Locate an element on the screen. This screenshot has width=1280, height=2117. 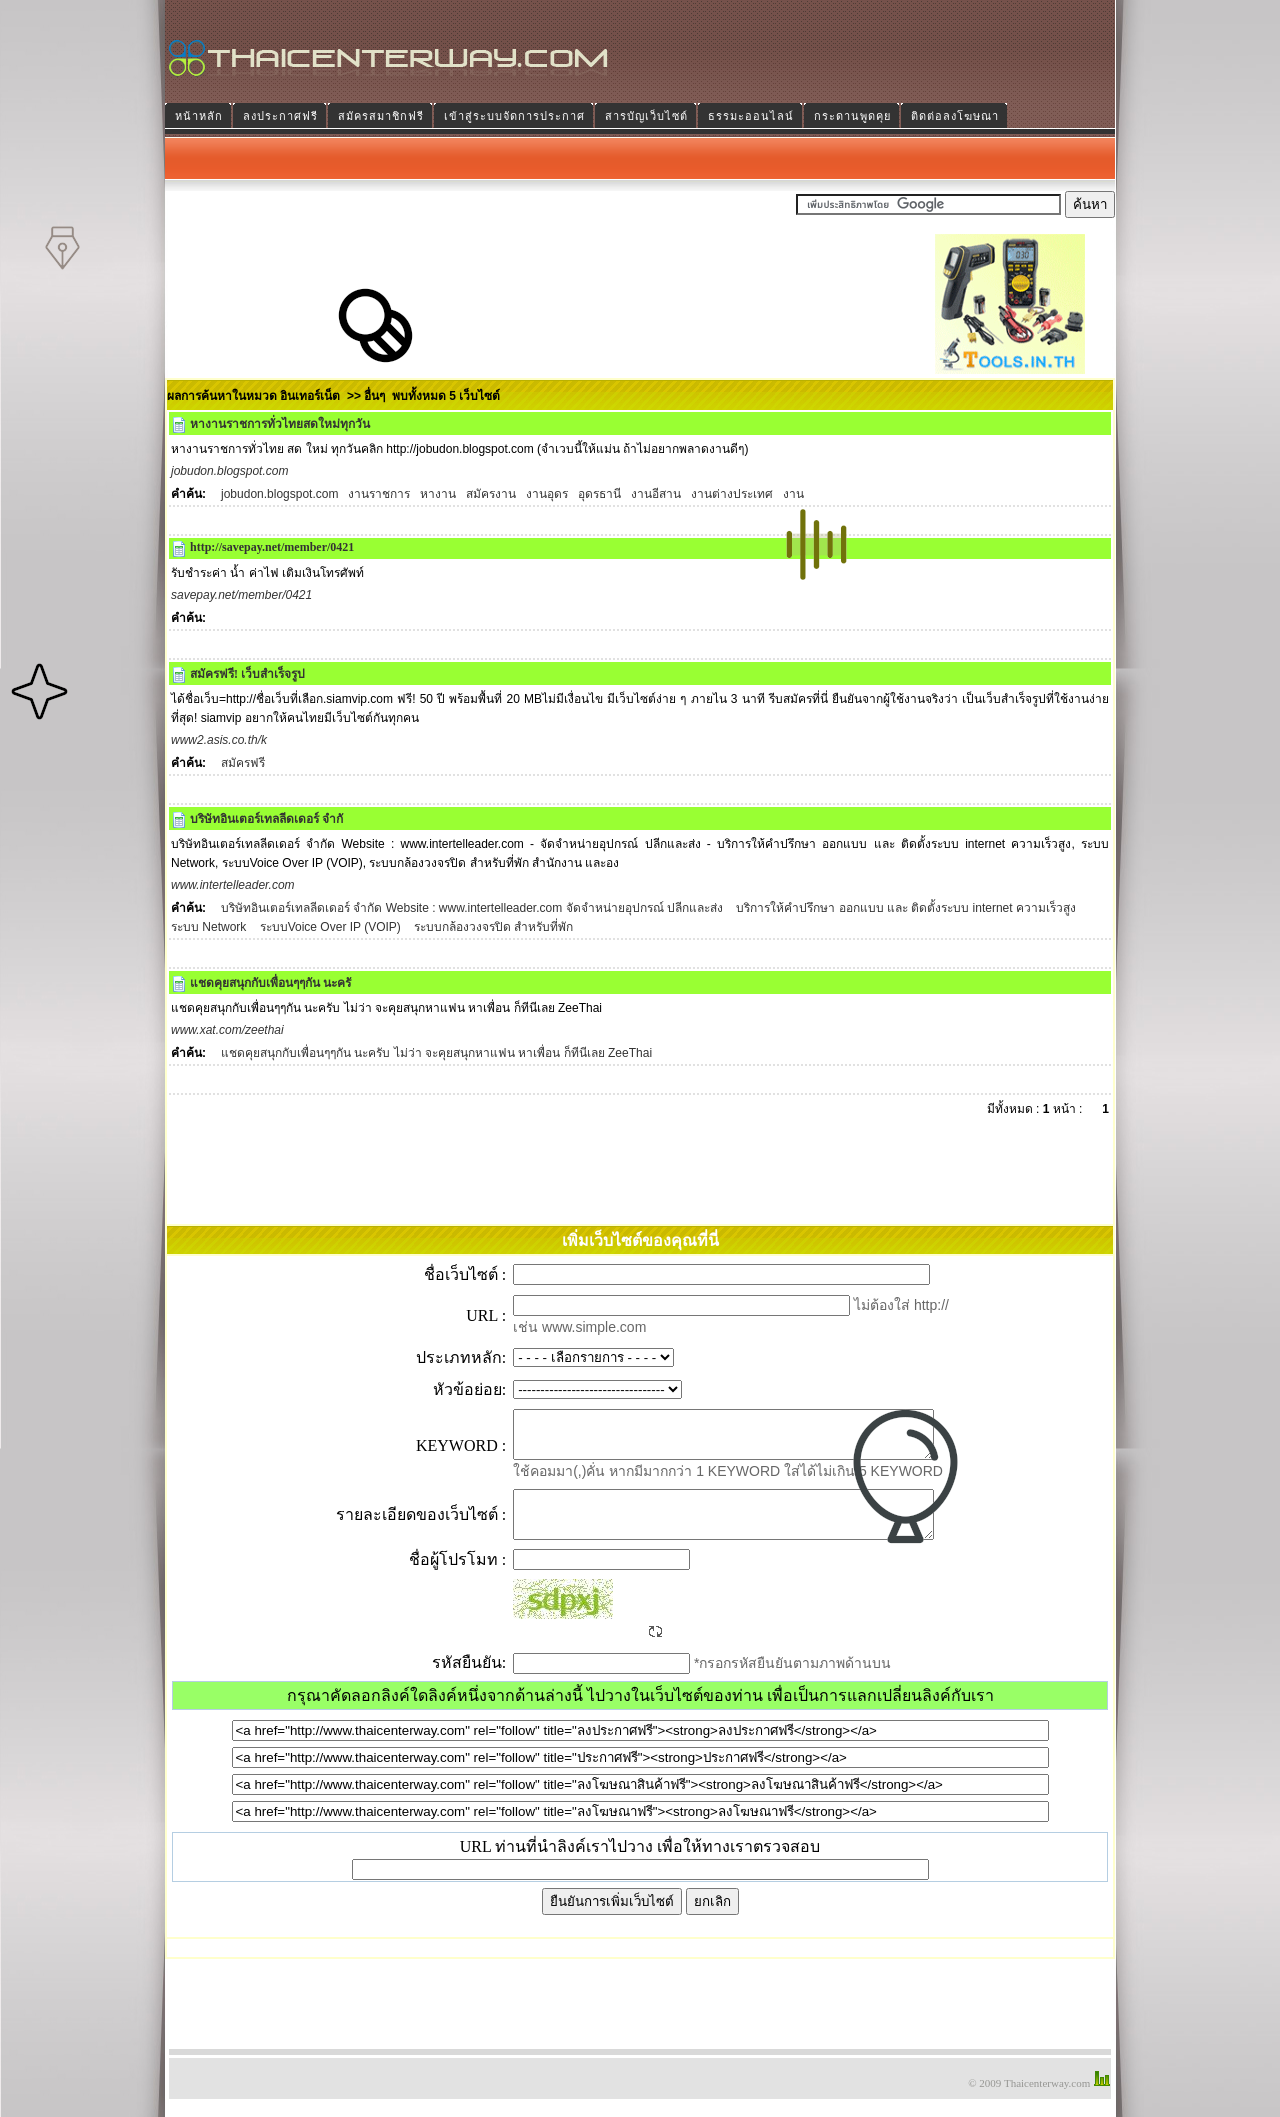
subtract or remove a shape from selection is located at coordinates (375, 325).